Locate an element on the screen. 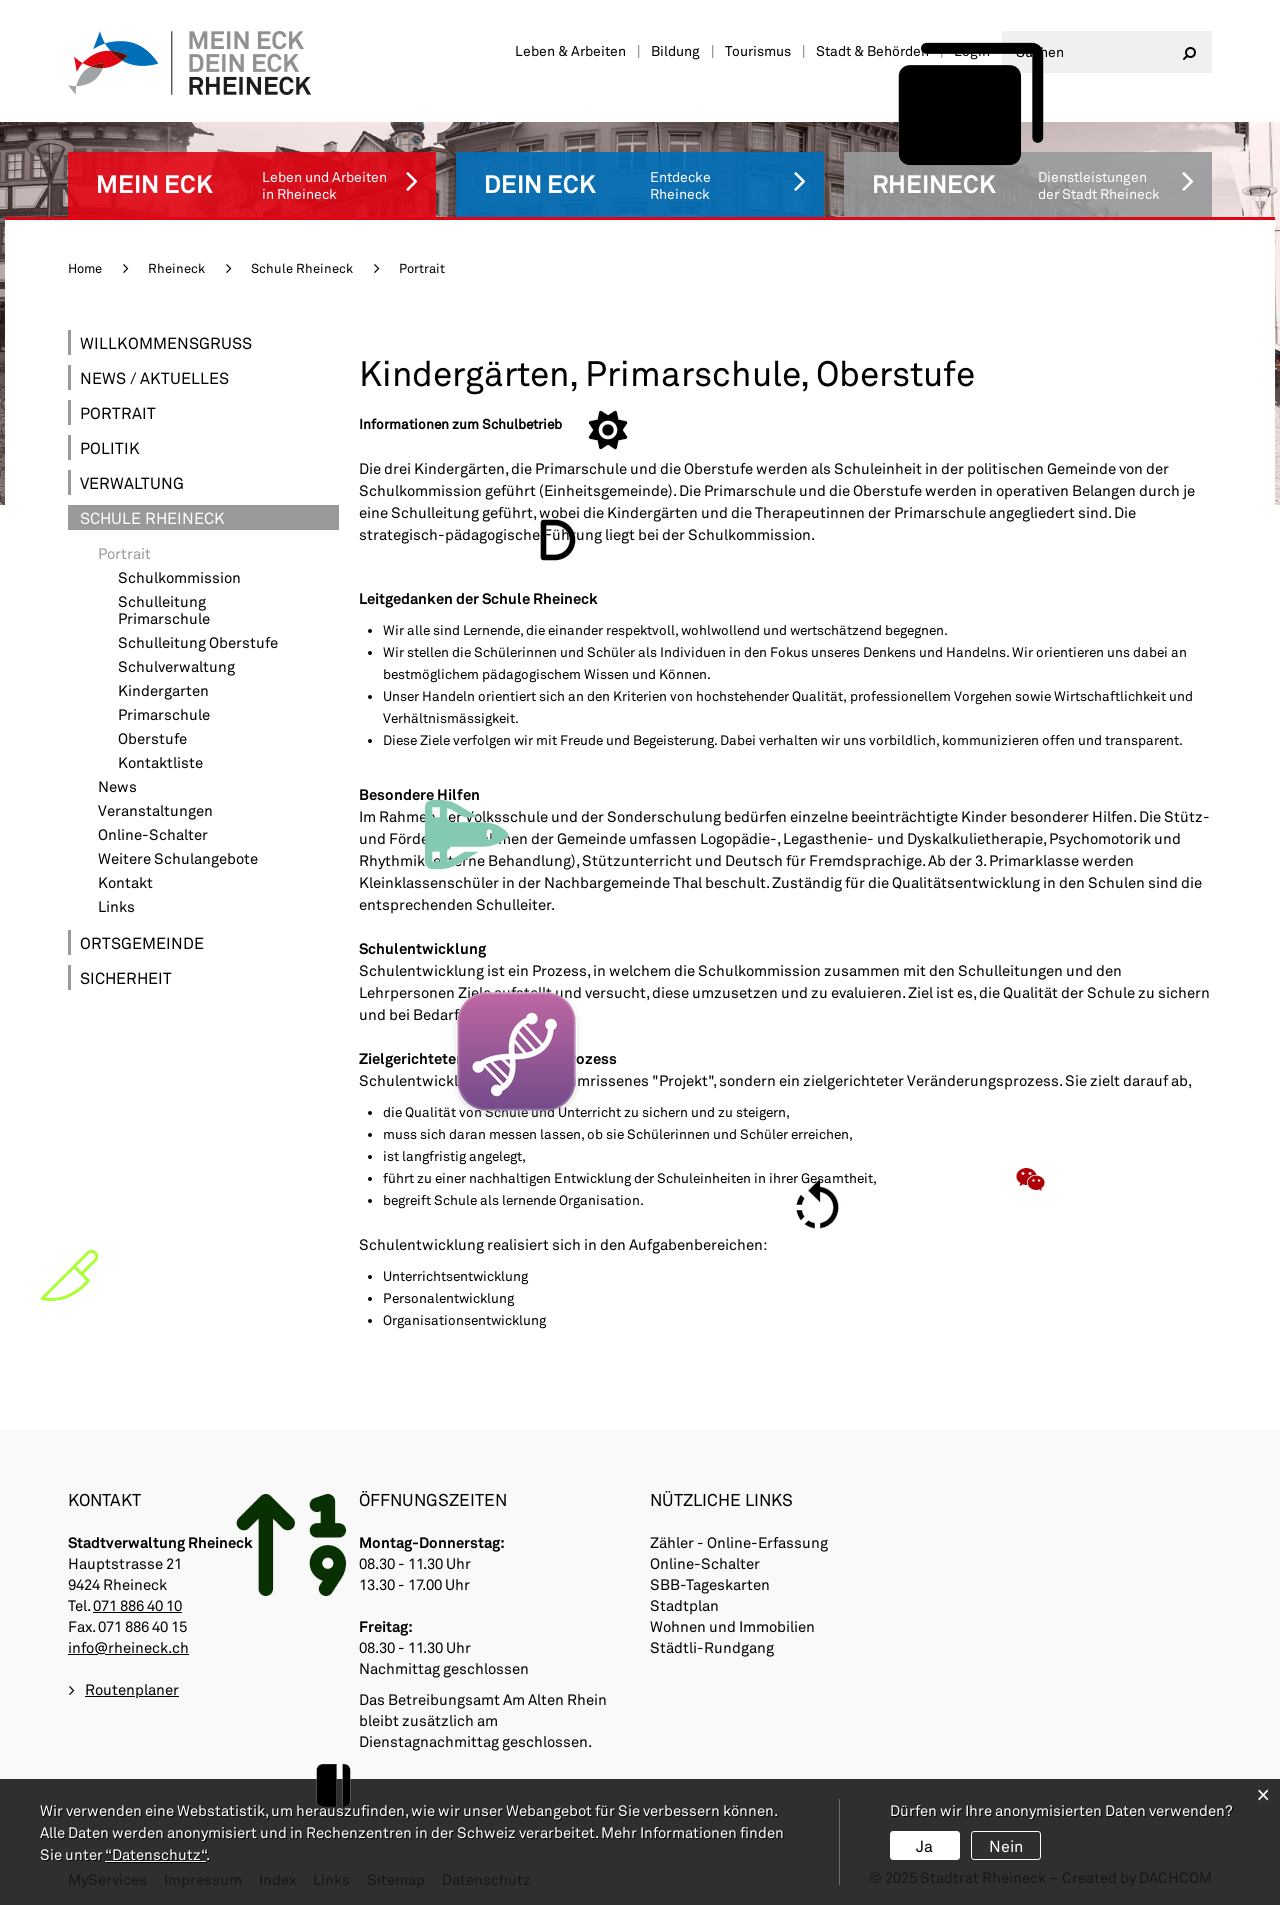  toggle light mode or bright theme is located at coordinates (608, 430).